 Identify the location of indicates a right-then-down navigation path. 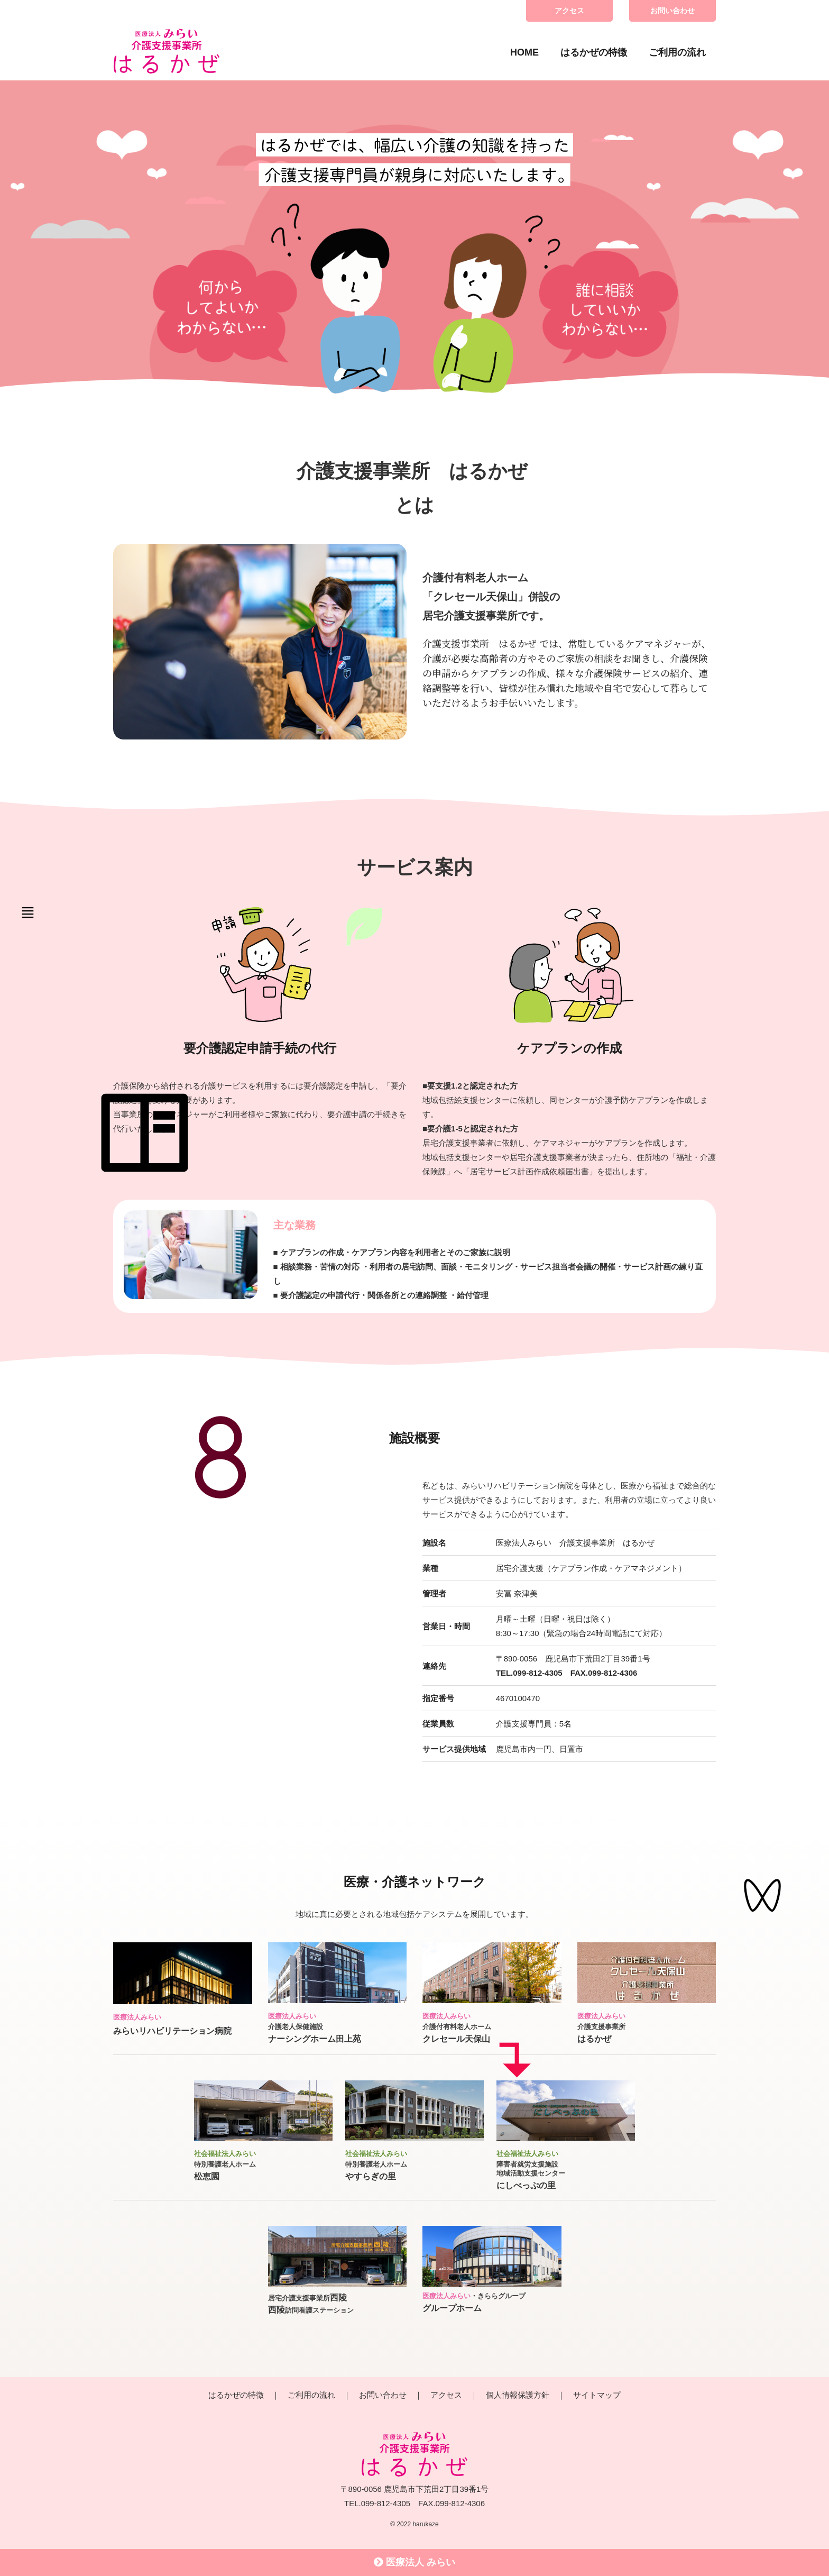
(514, 2058).